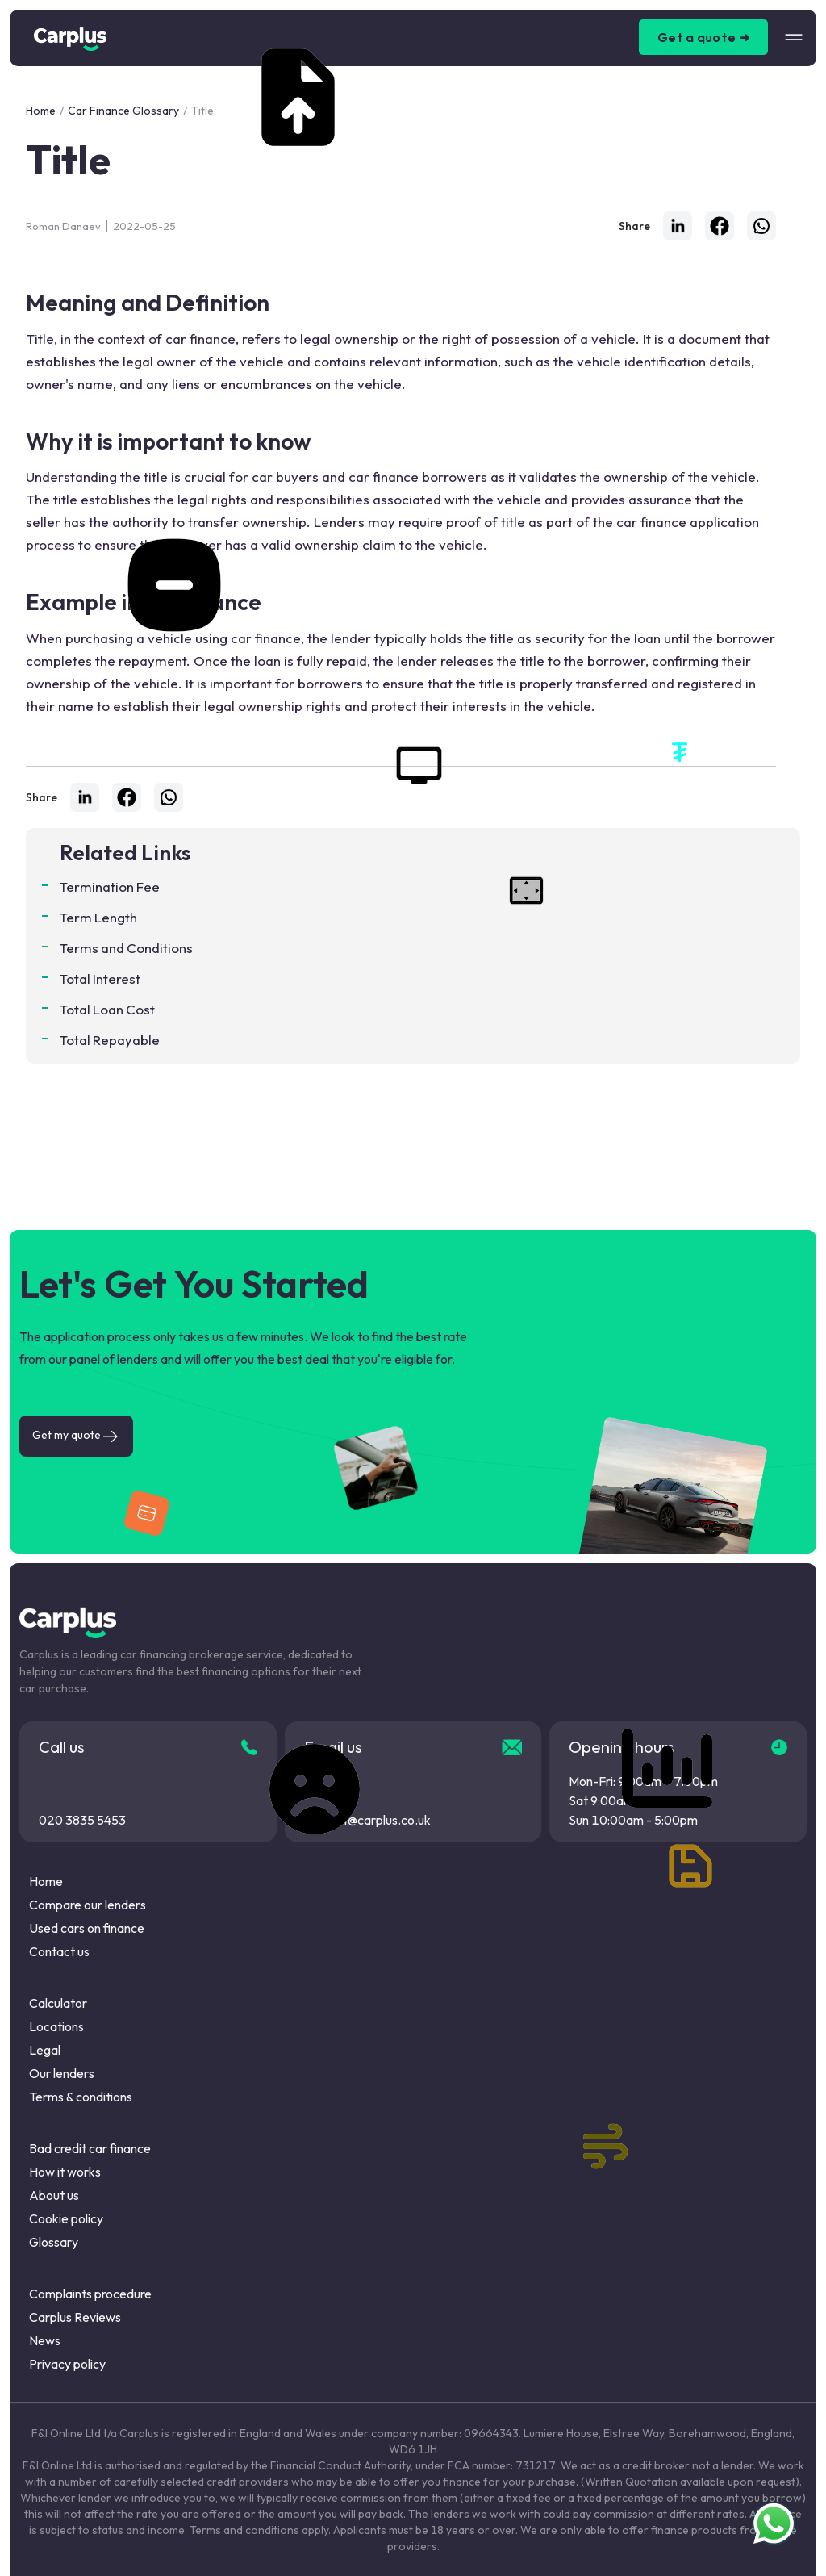  Describe the element at coordinates (174, 585) in the screenshot. I see `remove an item from a list or collection` at that location.